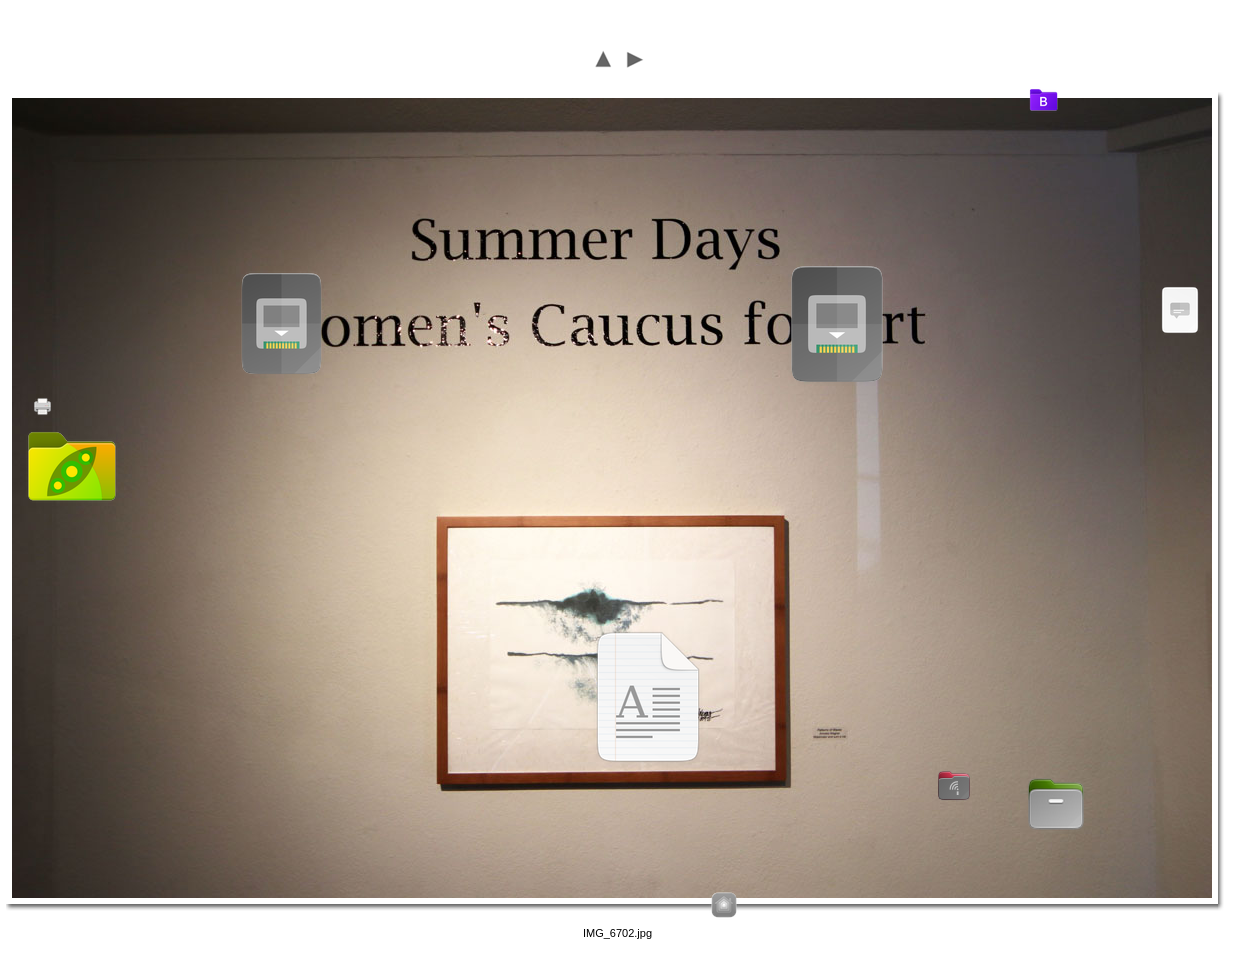  I want to click on folder synced with insync cloud service, so click(954, 785).